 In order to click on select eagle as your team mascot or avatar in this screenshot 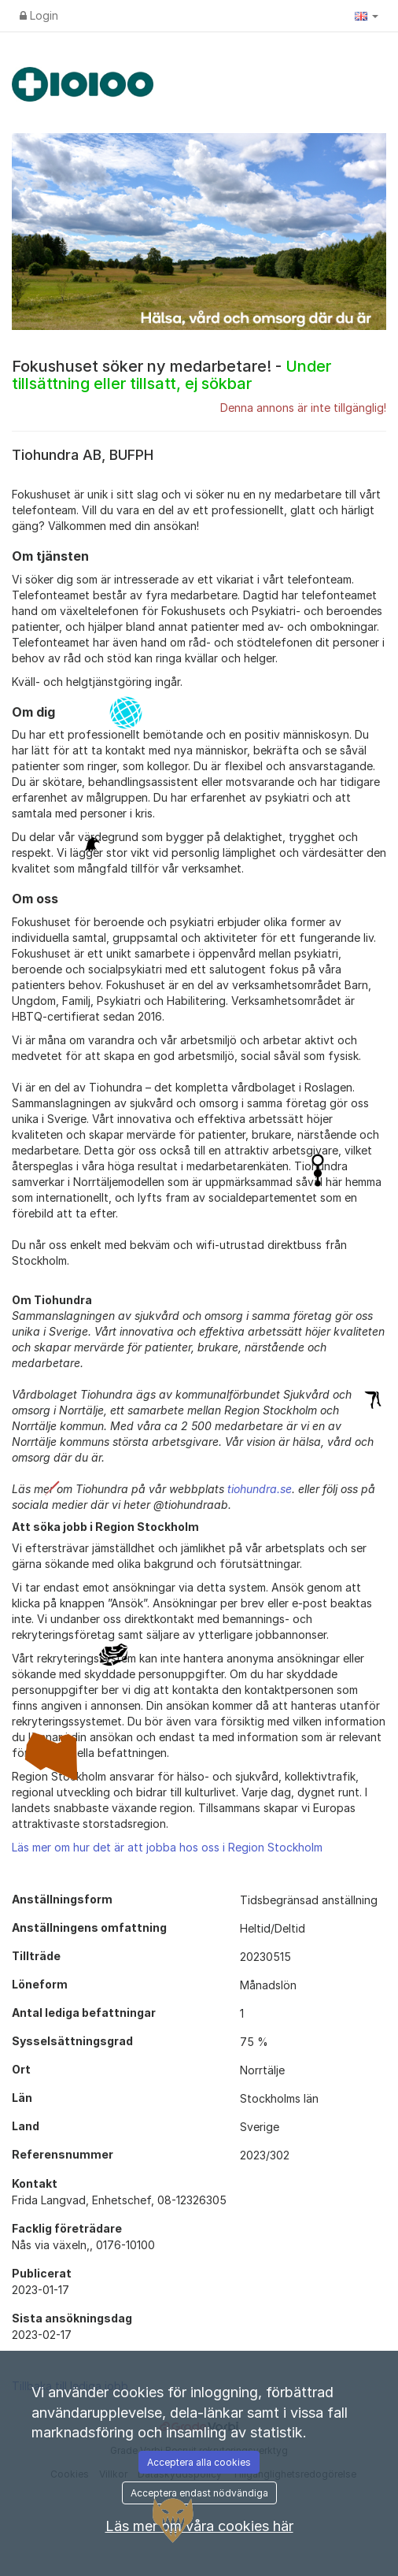, I will do `click(92, 844)`.